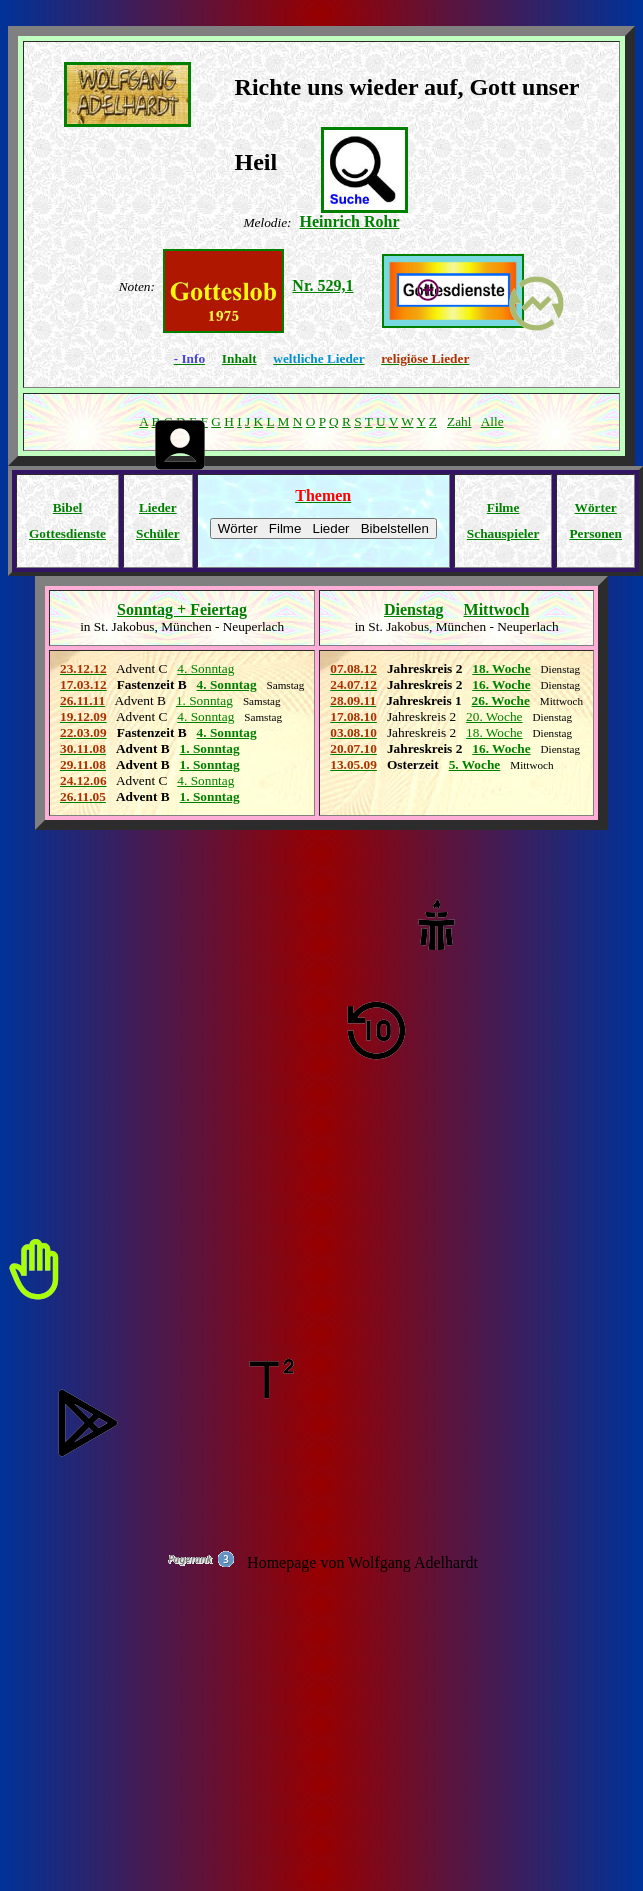 This screenshot has height=1891, width=643. Describe the element at coordinates (88, 1423) in the screenshot. I see `open google play store` at that location.